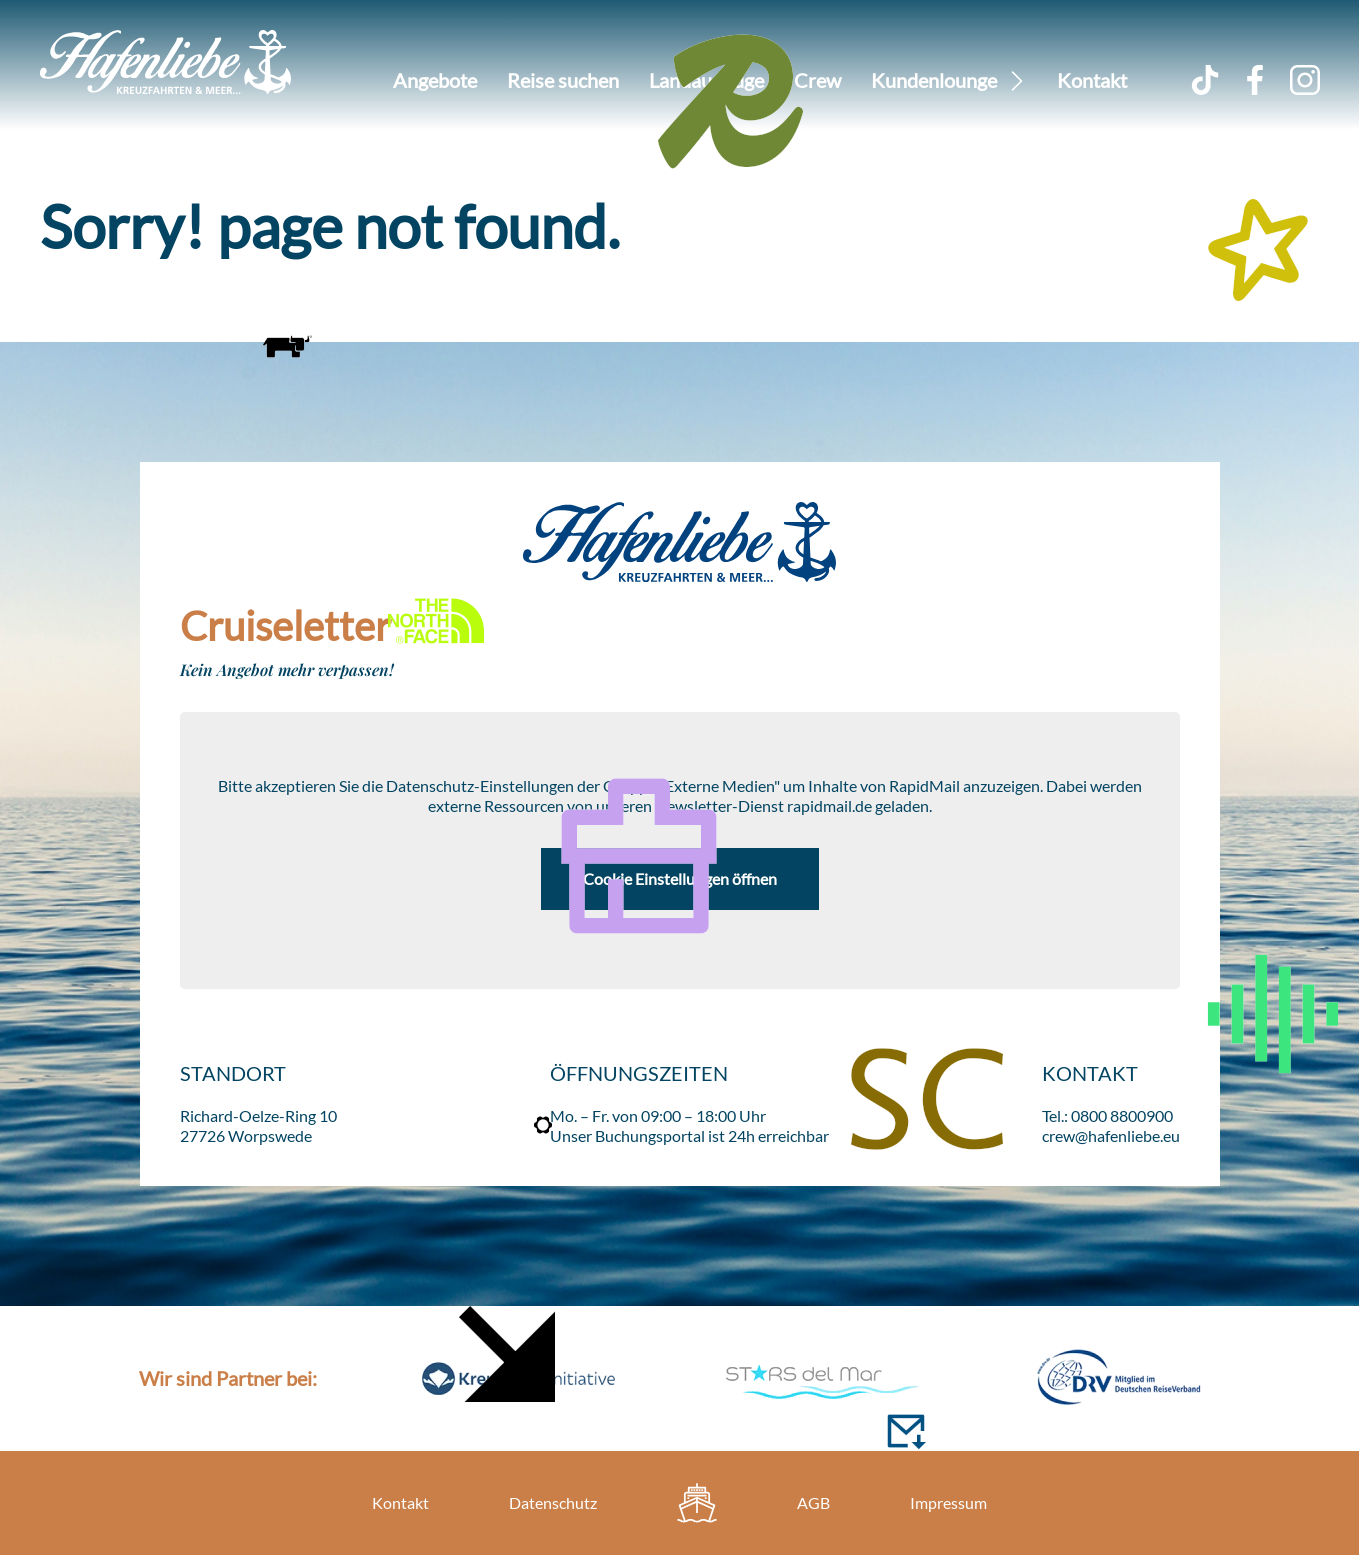  Describe the element at coordinates (1273, 1014) in the screenshot. I see `voice recognition or audio waveform indicator` at that location.